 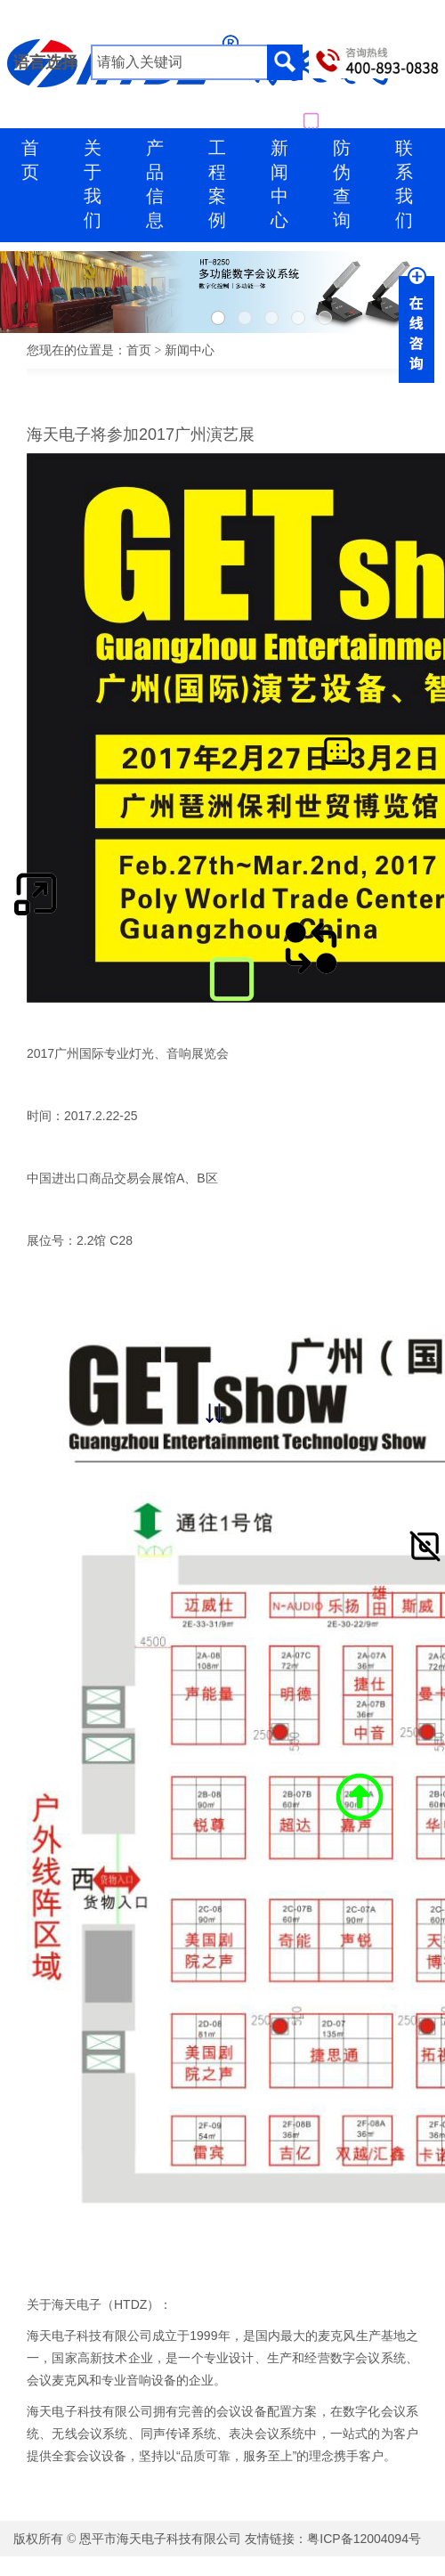 What do you see at coordinates (311, 120) in the screenshot?
I see `indicates a container with a collapsible or expandable bottom section` at bounding box center [311, 120].